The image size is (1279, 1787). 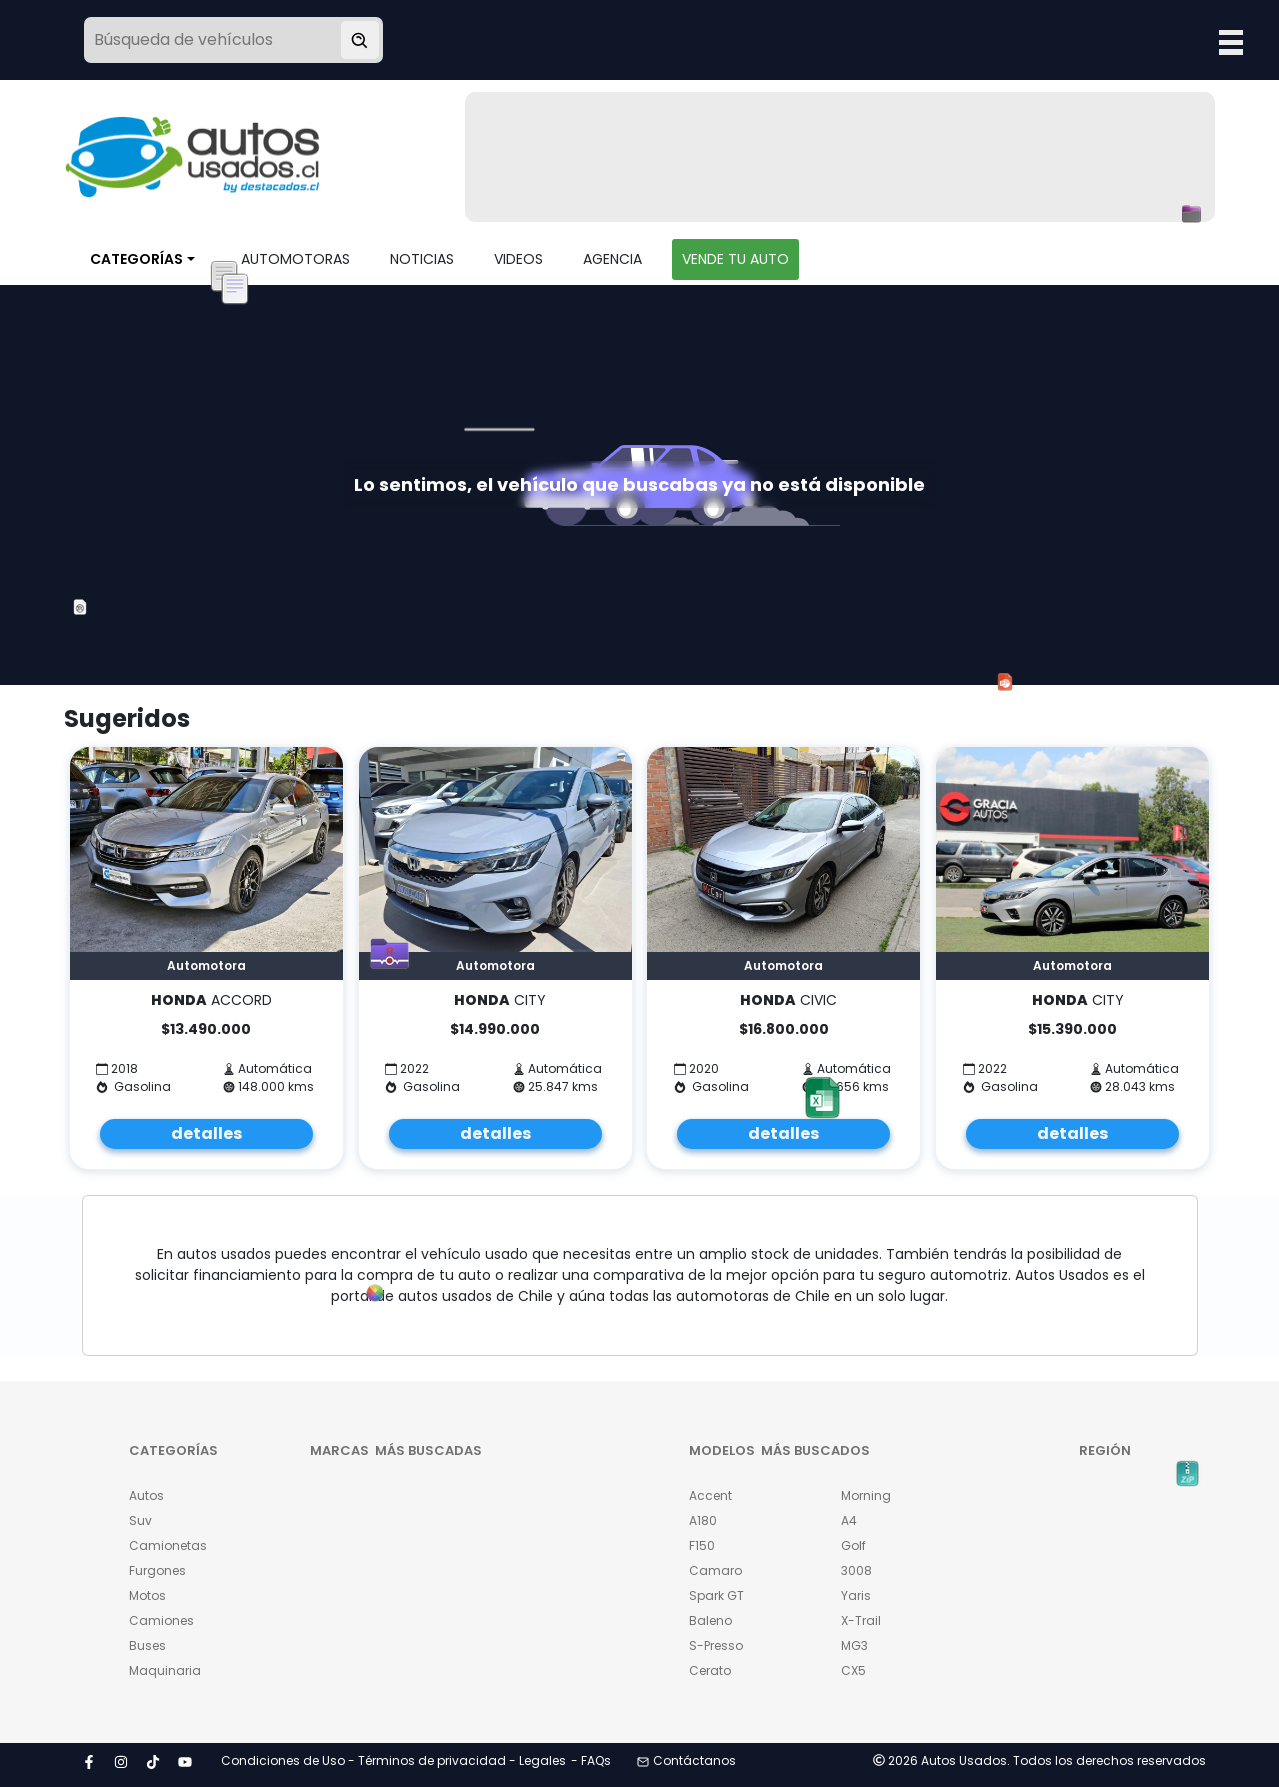 What do you see at coordinates (1191, 213) in the screenshot?
I see `drop files here to move them into this folder` at bounding box center [1191, 213].